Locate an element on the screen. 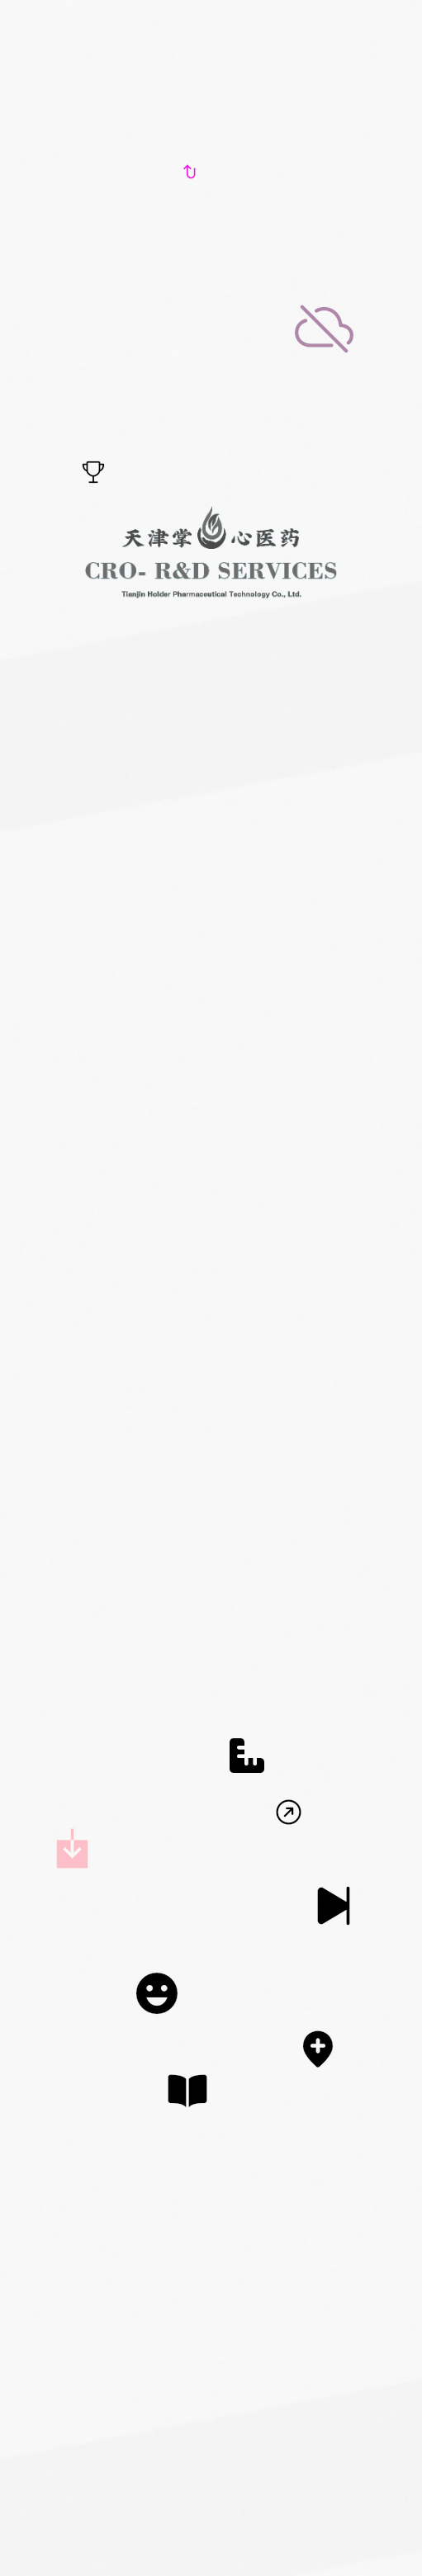 The width and height of the screenshot is (422, 2576). open emoji picker is located at coordinates (157, 1993).